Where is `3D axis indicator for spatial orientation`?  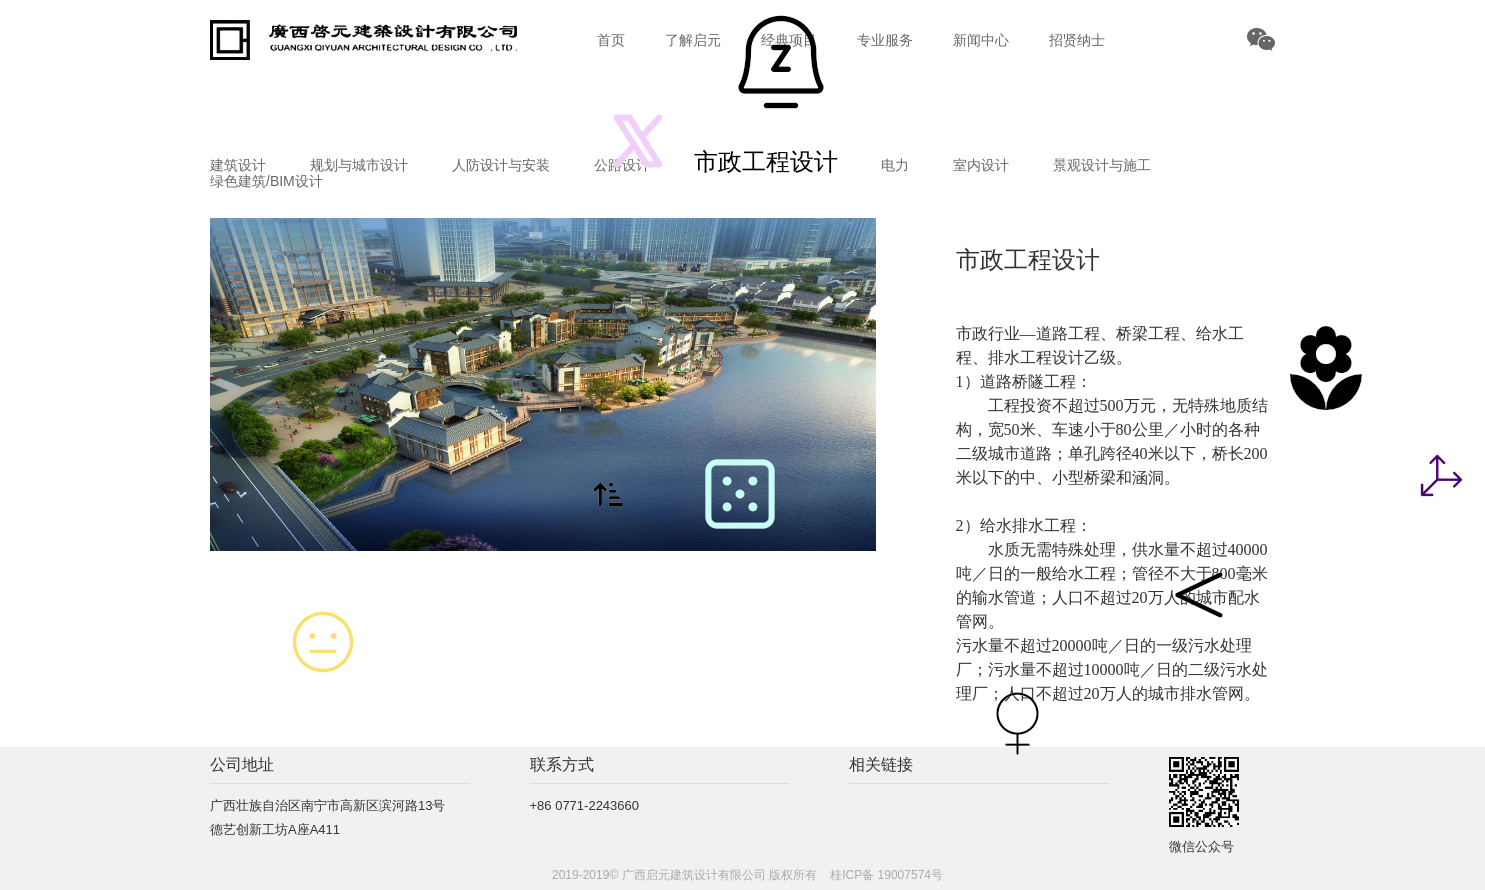
3D axis indicator for spatial orientation is located at coordinates (1439, 478).